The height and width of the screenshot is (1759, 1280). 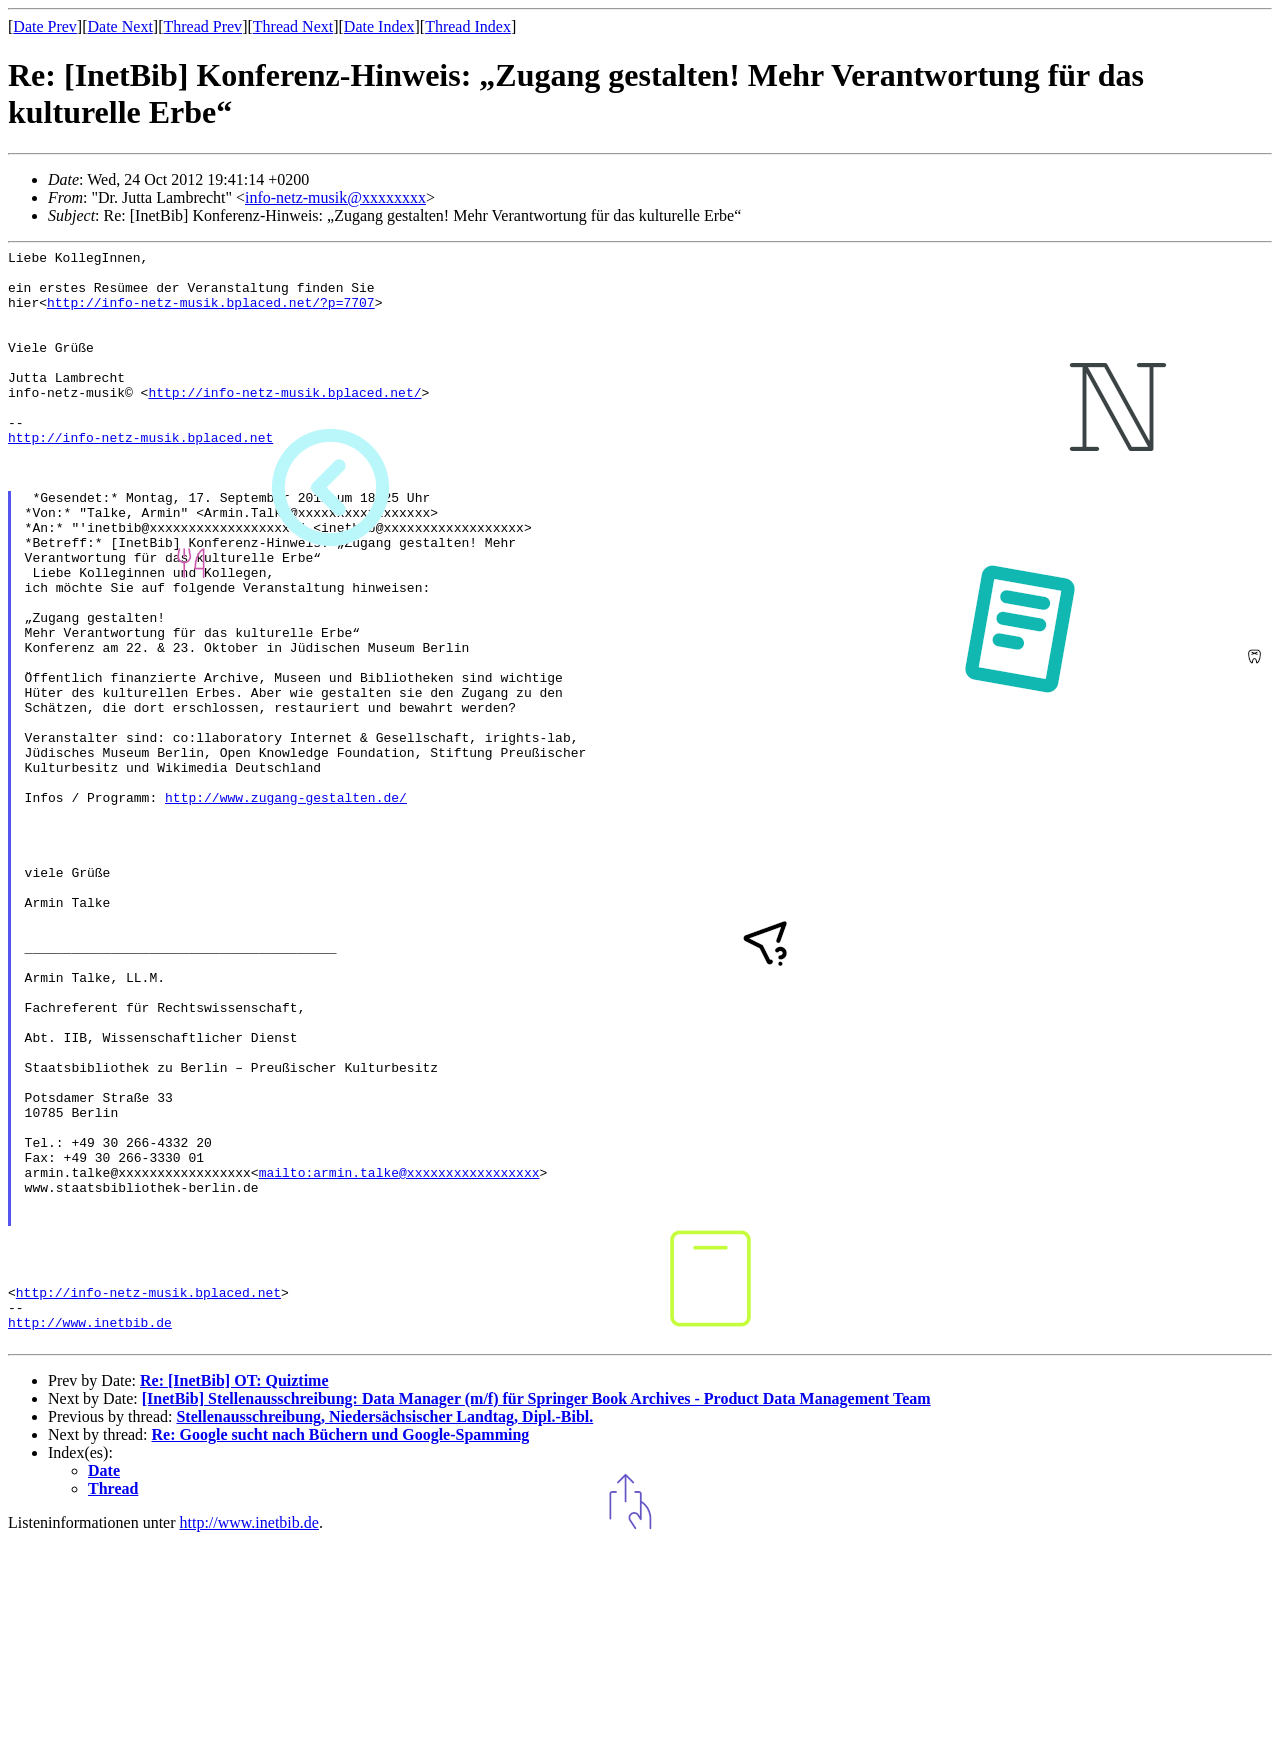 I want to click on tablet device with speaker, so click(x=710, y=1278).